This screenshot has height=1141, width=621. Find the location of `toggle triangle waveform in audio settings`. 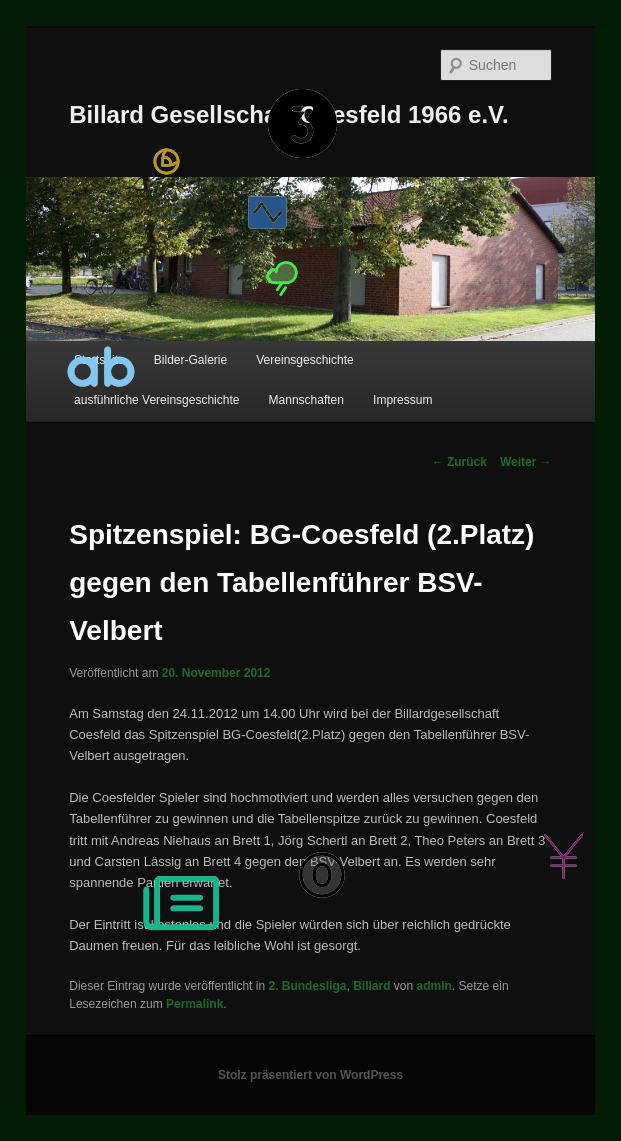

toggle triangle waveform in audio settings is located at coordinates (267, 212).